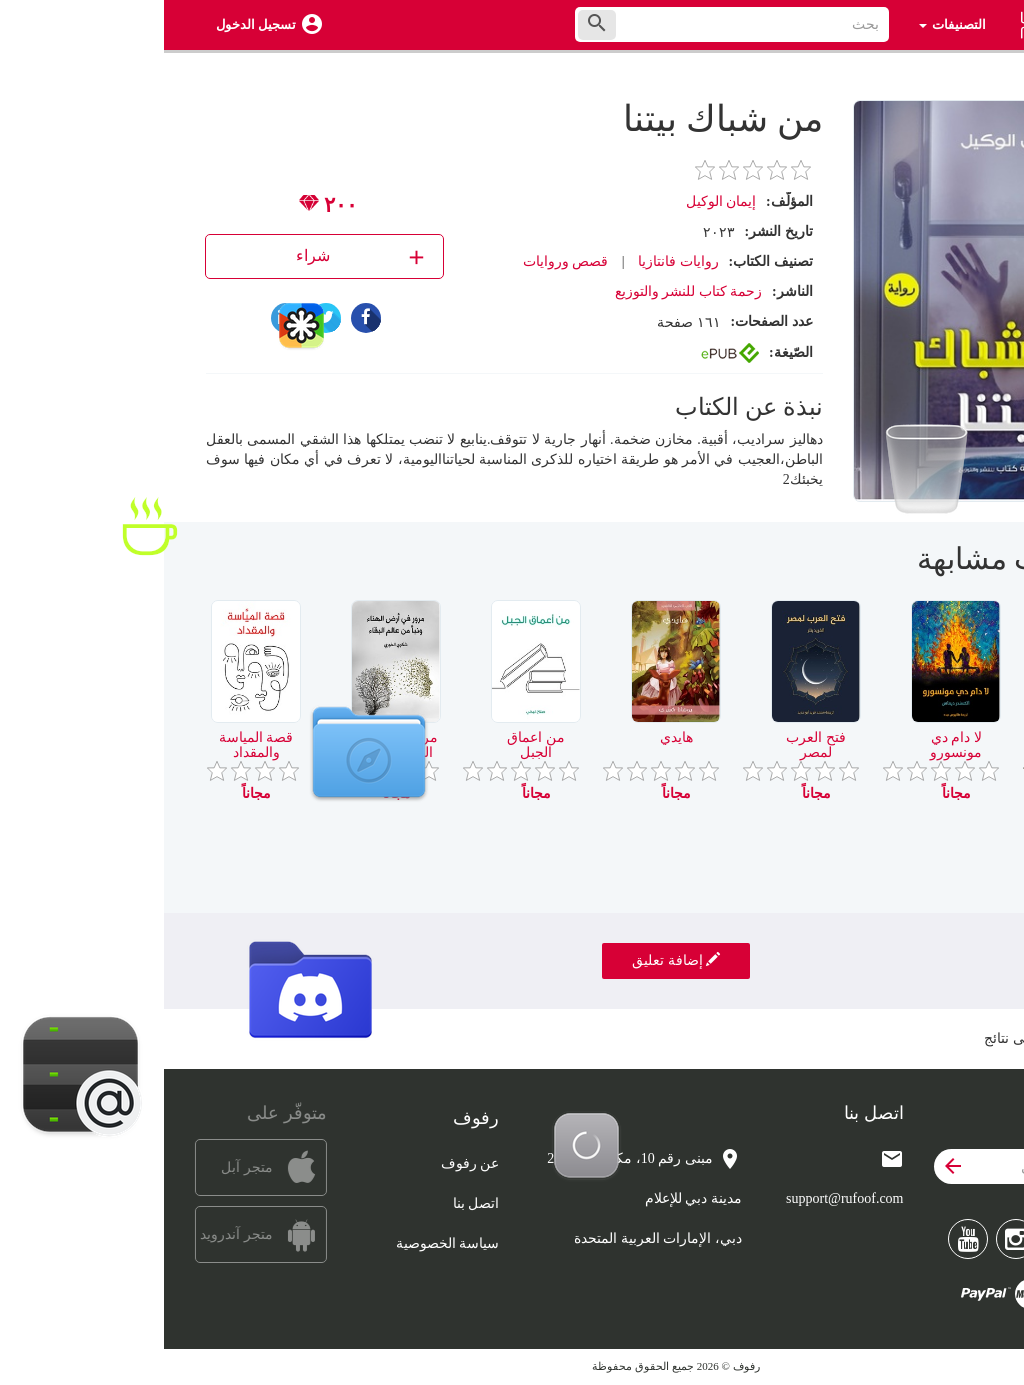 Image resolution: width=1024 pixels, height=1385 pixels. Describe the element at coordinates (301, 325) in the screenshot. I see `open Boxy SVG vector graphics editor` at that location.